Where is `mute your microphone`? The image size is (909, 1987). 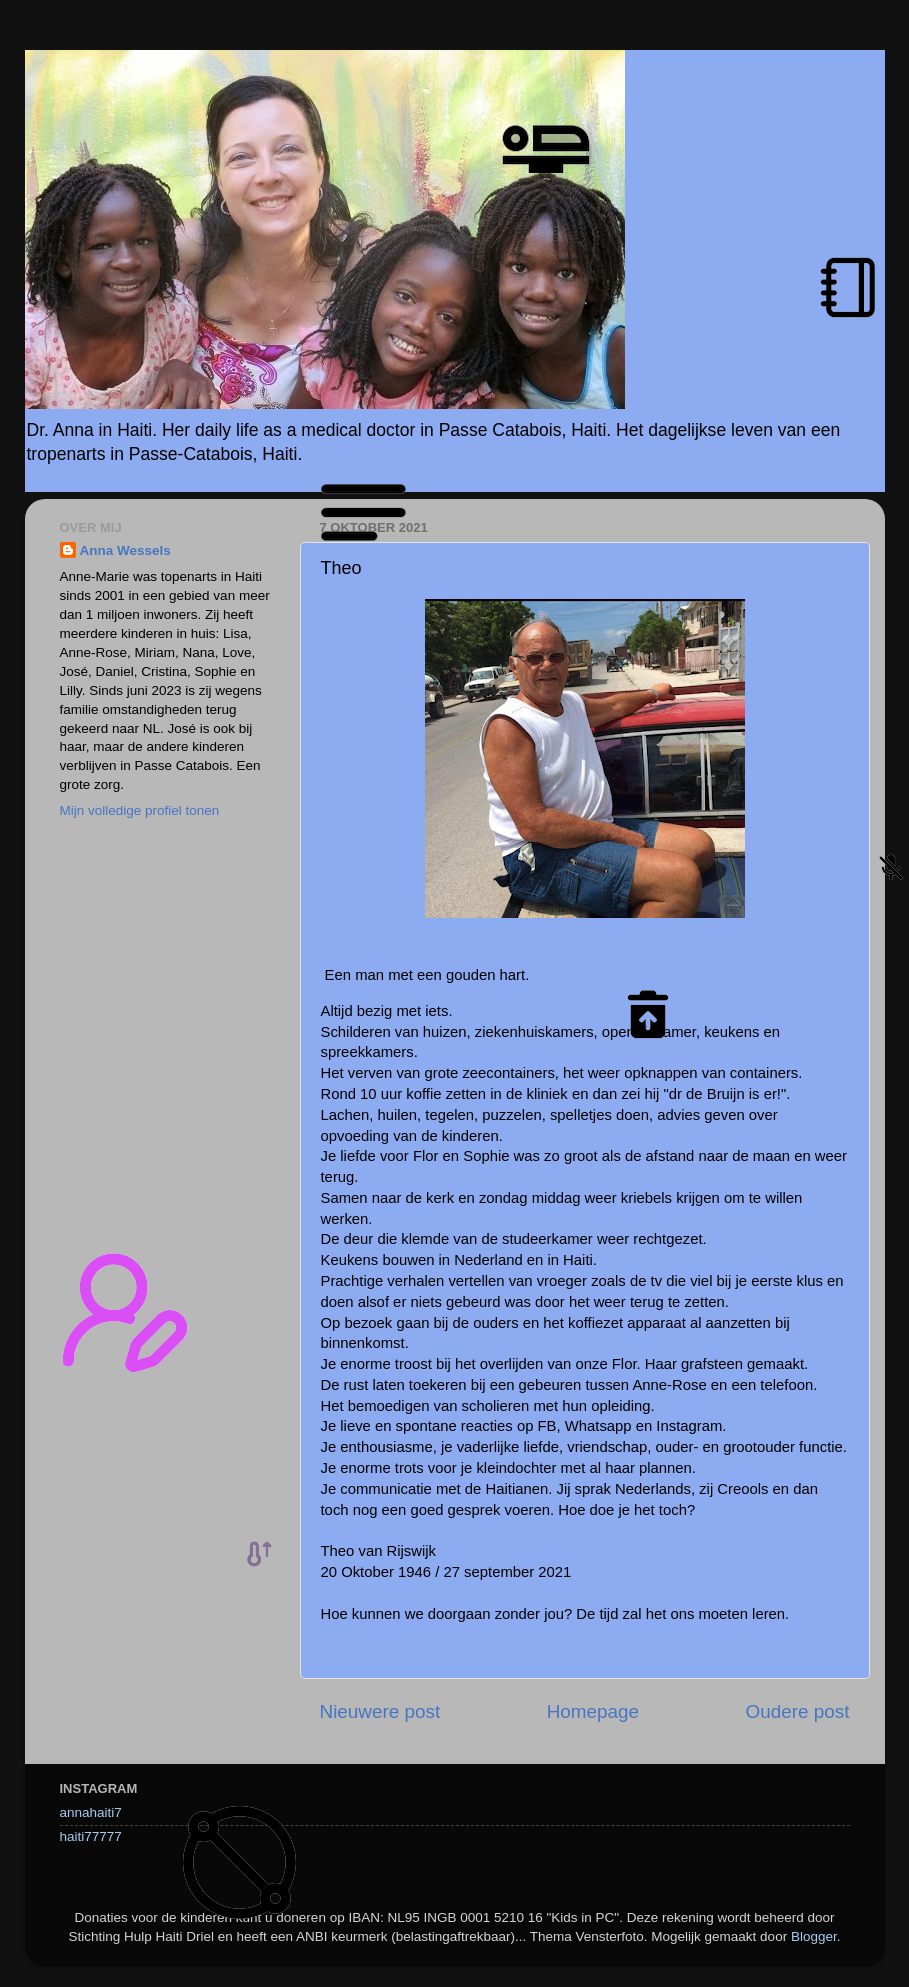 mute your microphone is located at coordinates (891, 868).